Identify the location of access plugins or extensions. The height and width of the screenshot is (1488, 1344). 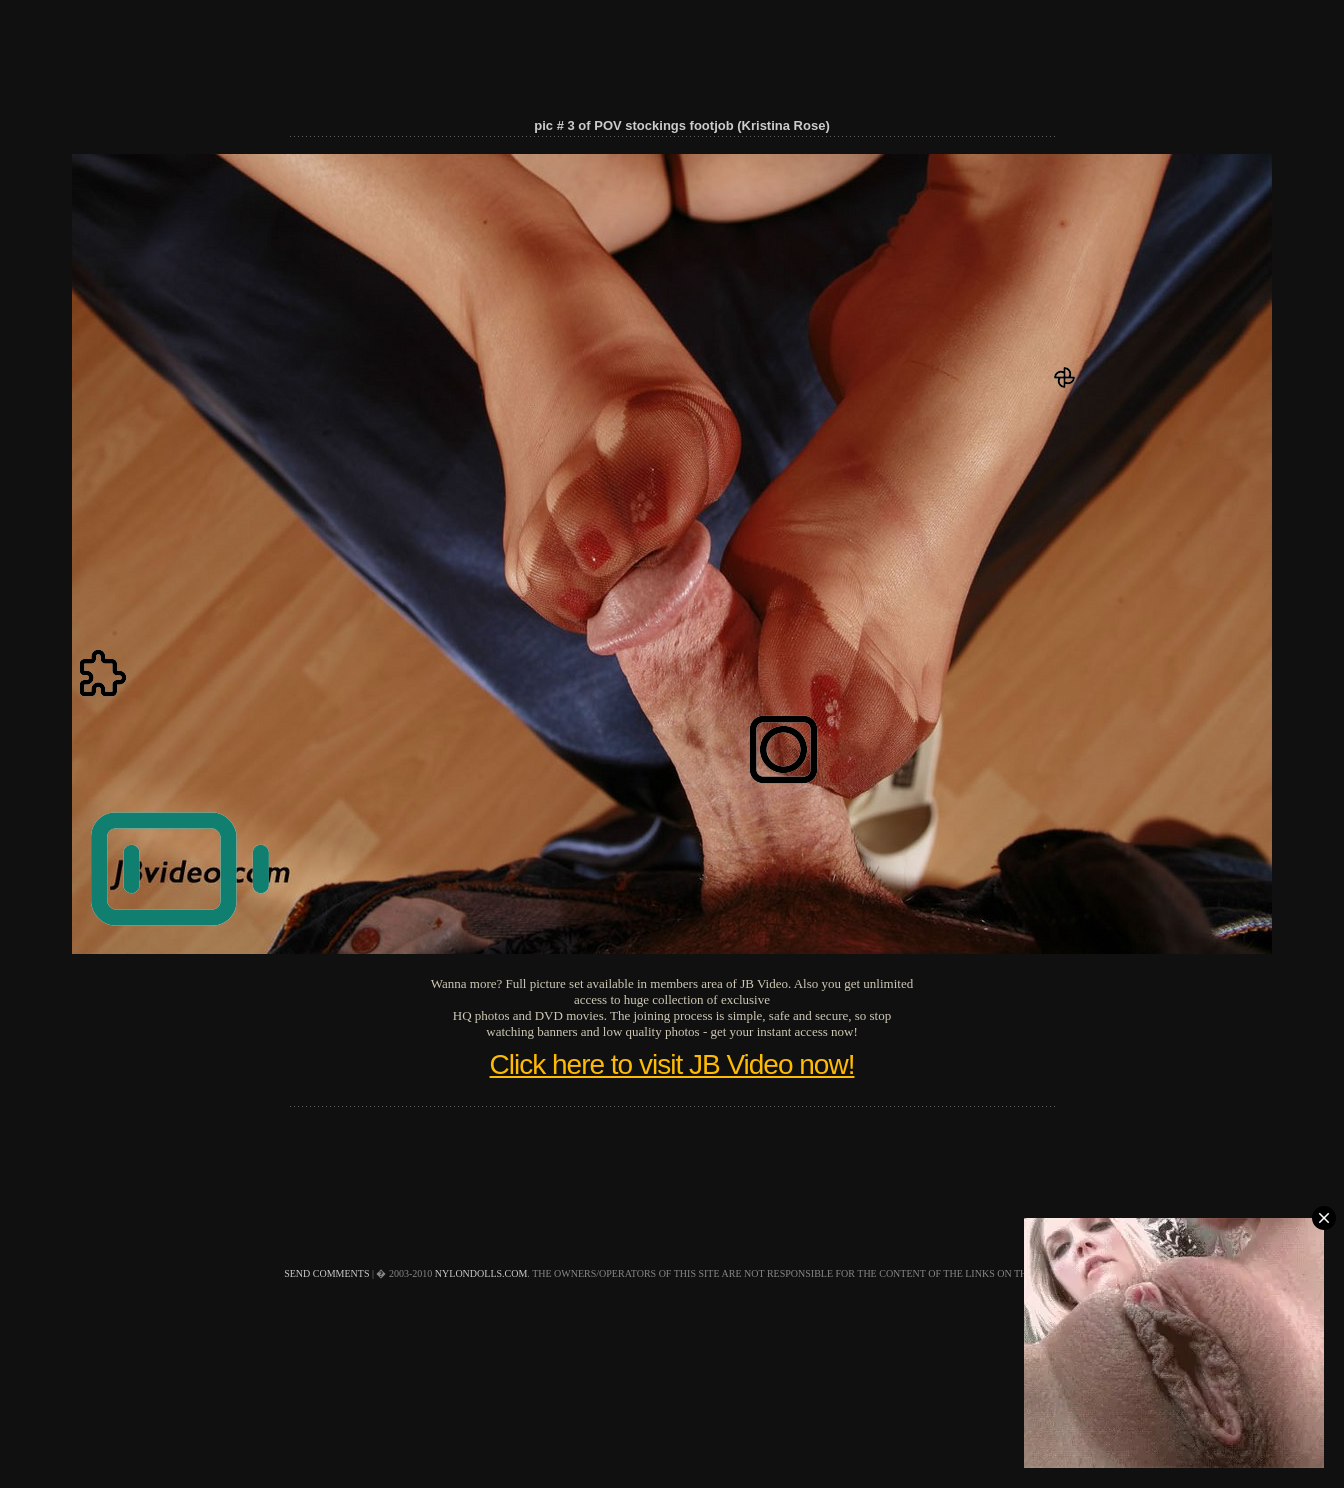
(103, 673).